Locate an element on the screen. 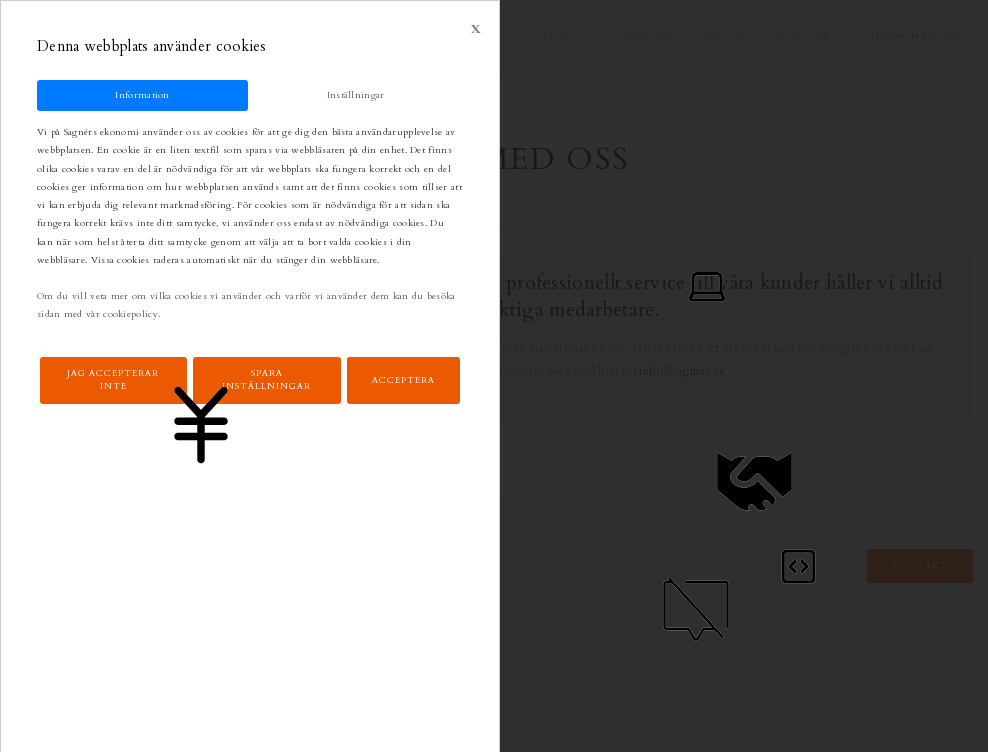  view or edit source code is located at coordinates (798, 566).